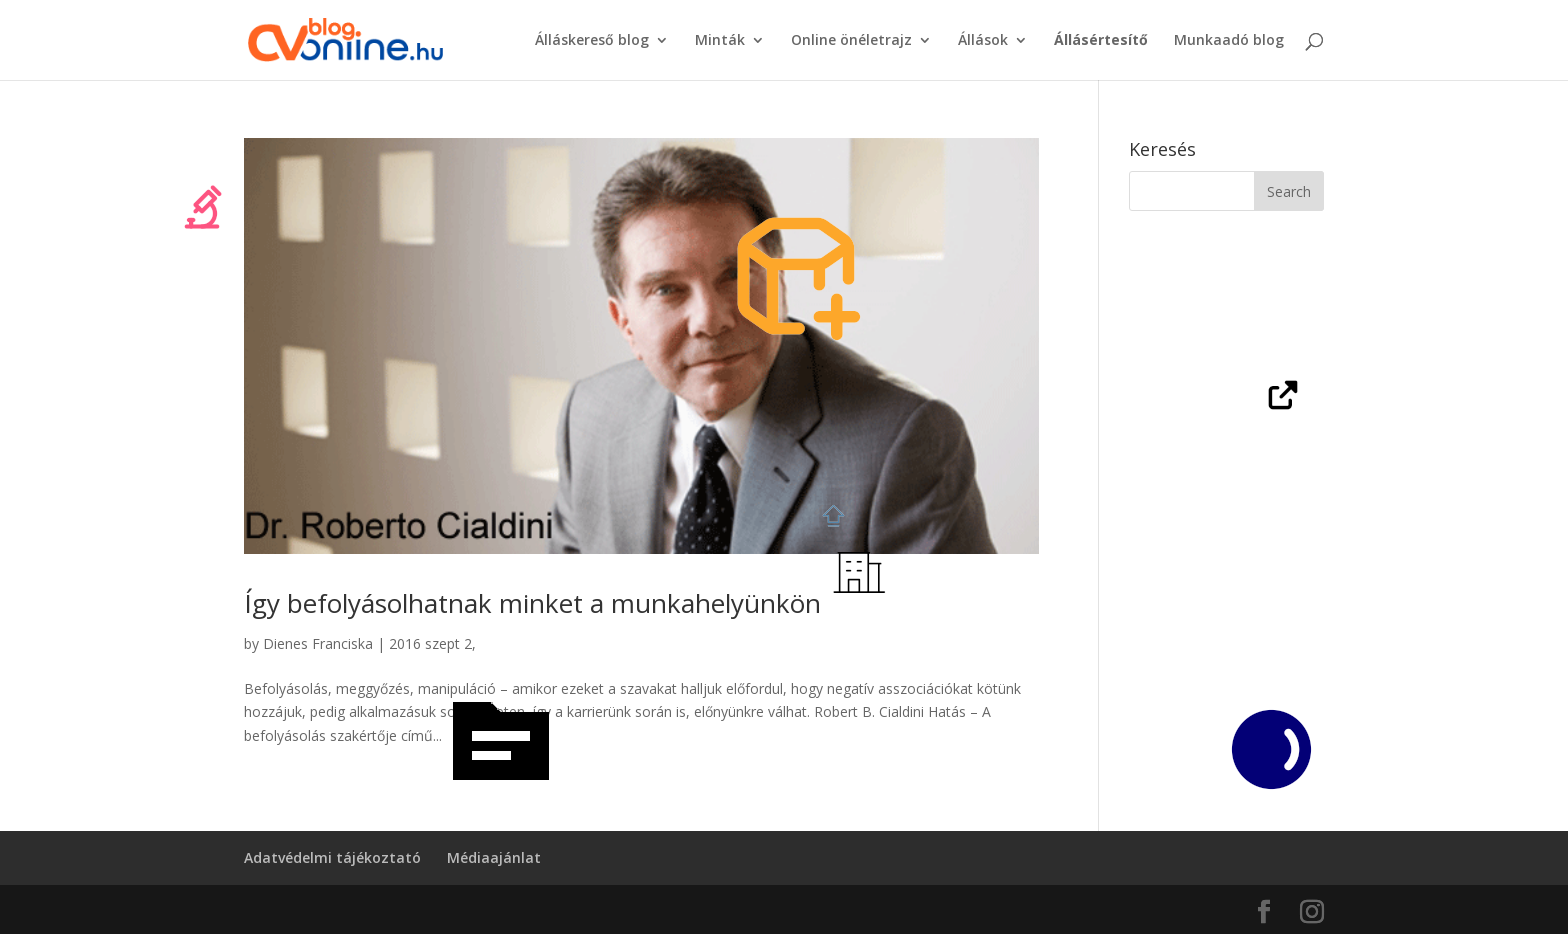  Describe the element at coordinates (857, 572) in the screenshot. I see `view office or workplace location` at that location.